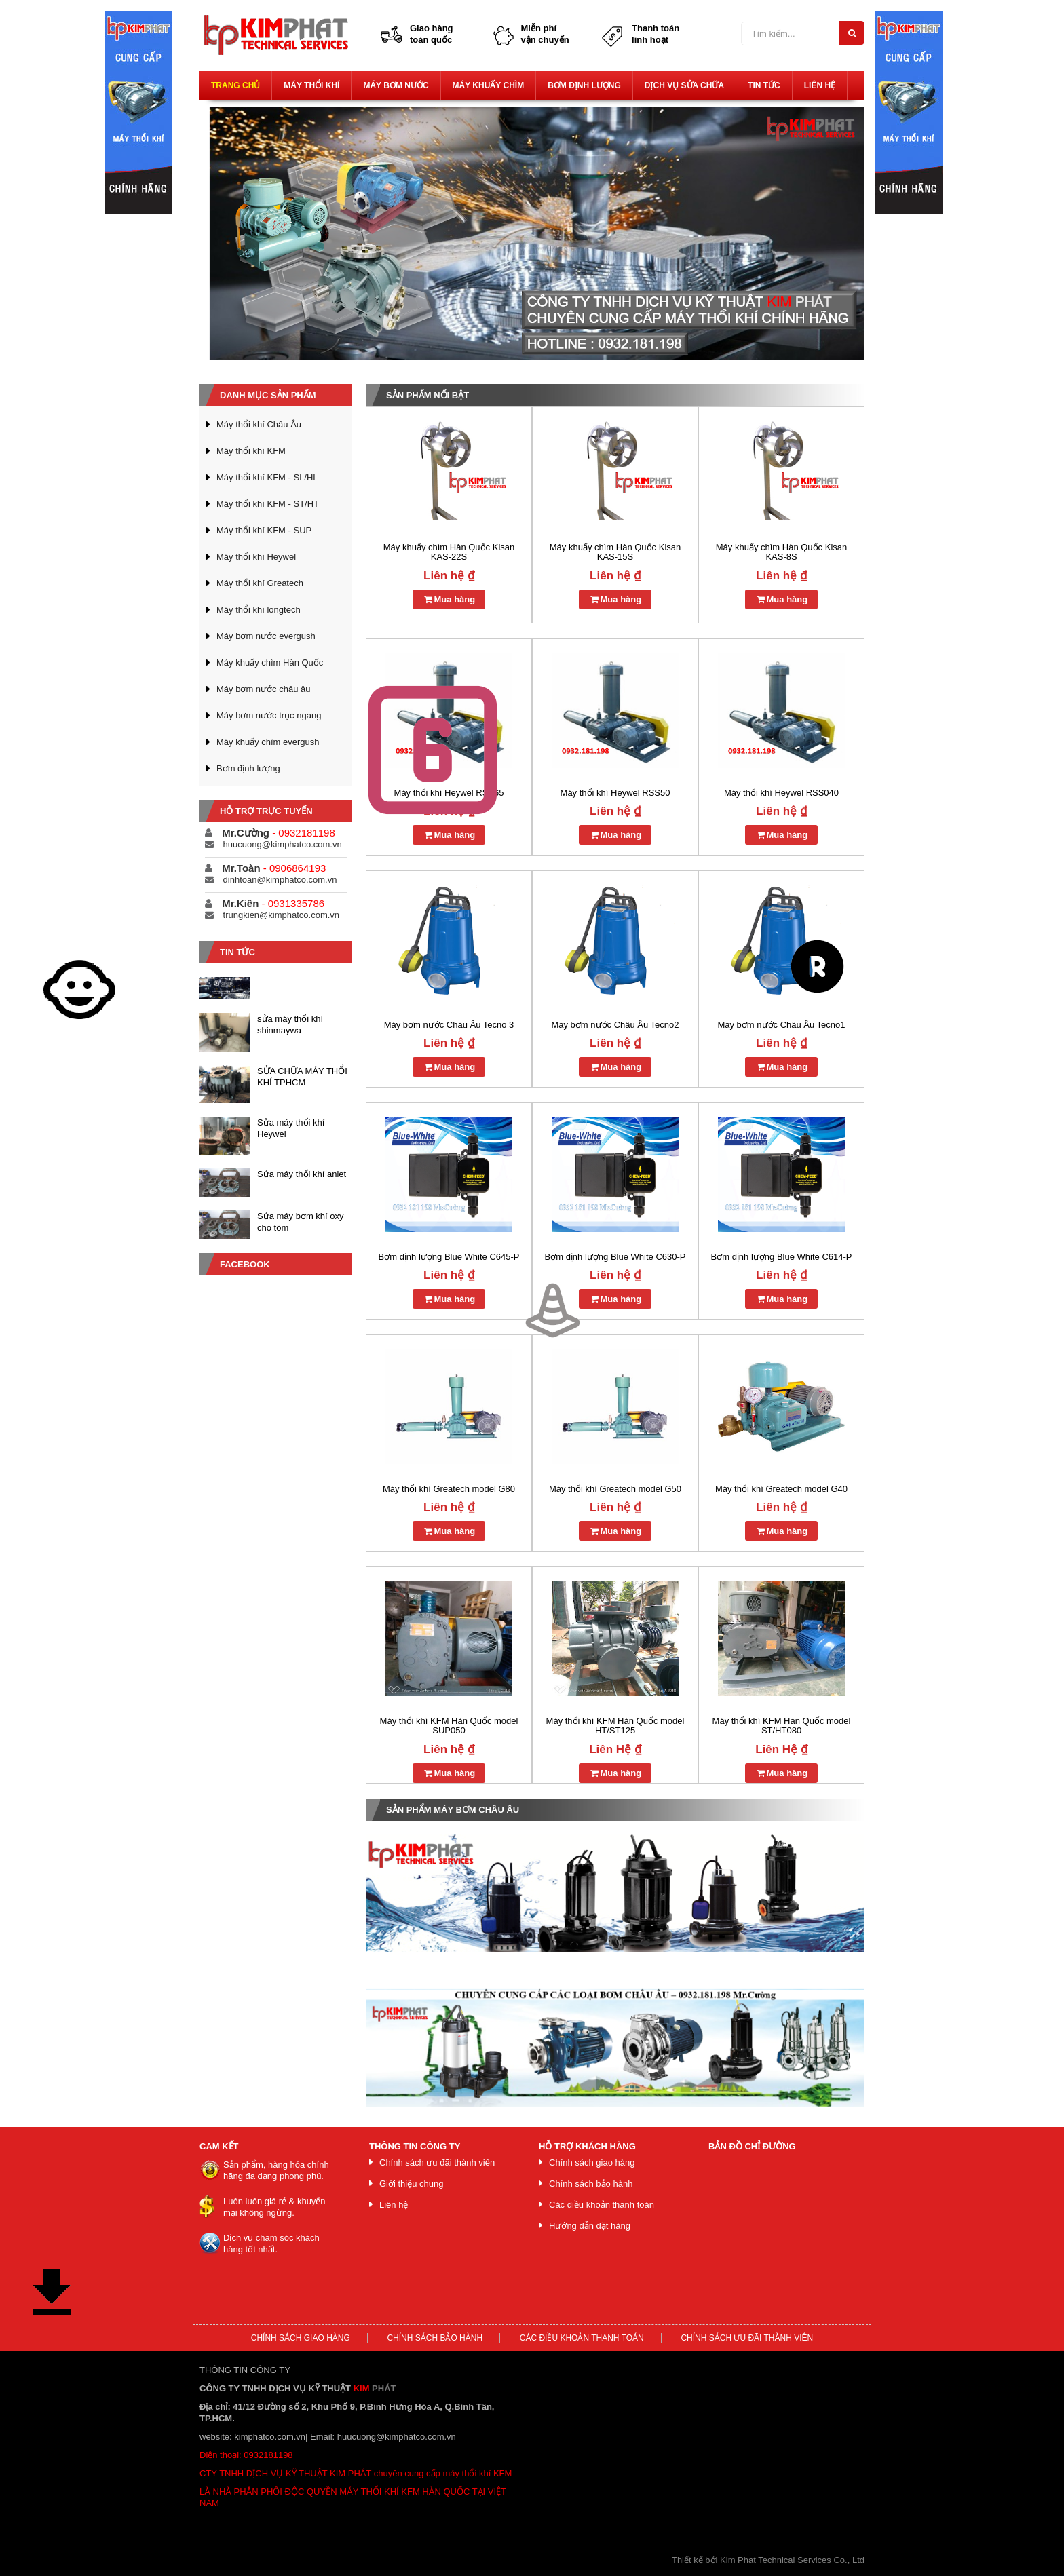 The height and width of the screenshot is (2576, 1064). I want to click on download a file or document, so click(52, 2293).